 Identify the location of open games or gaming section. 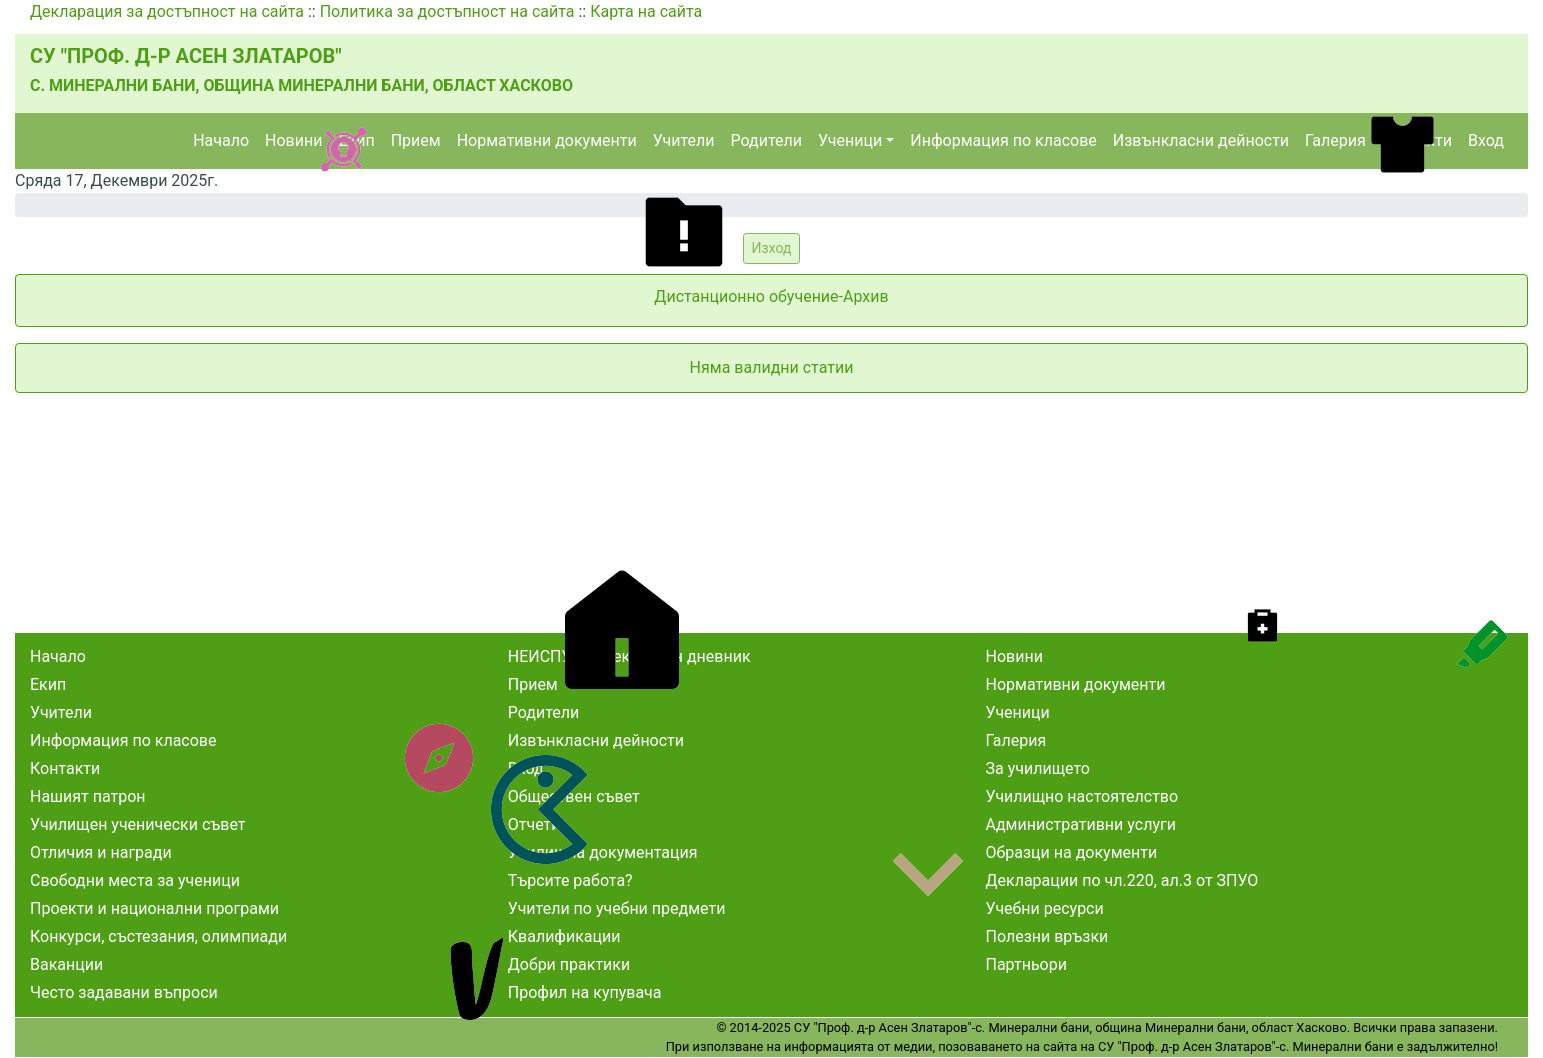
(545, 809).